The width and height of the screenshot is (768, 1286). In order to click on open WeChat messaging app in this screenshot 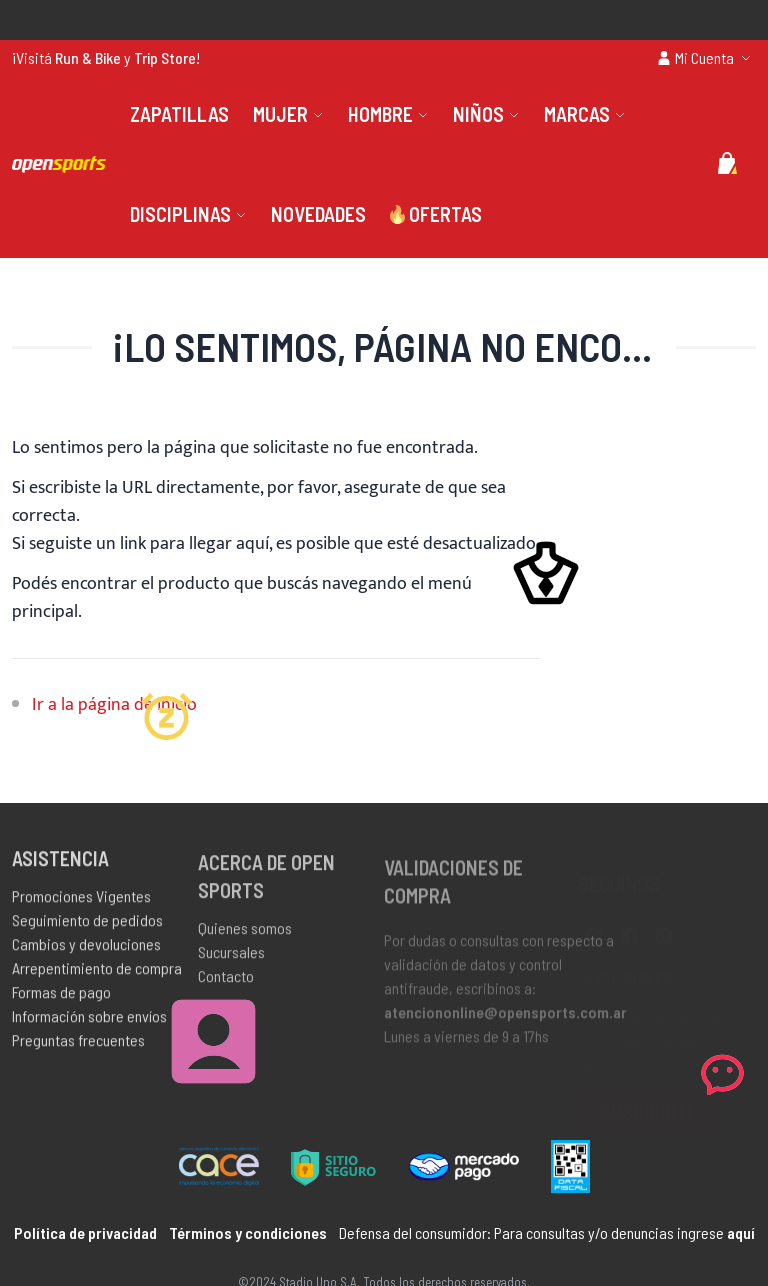, I will do `click(722, 1073)`.